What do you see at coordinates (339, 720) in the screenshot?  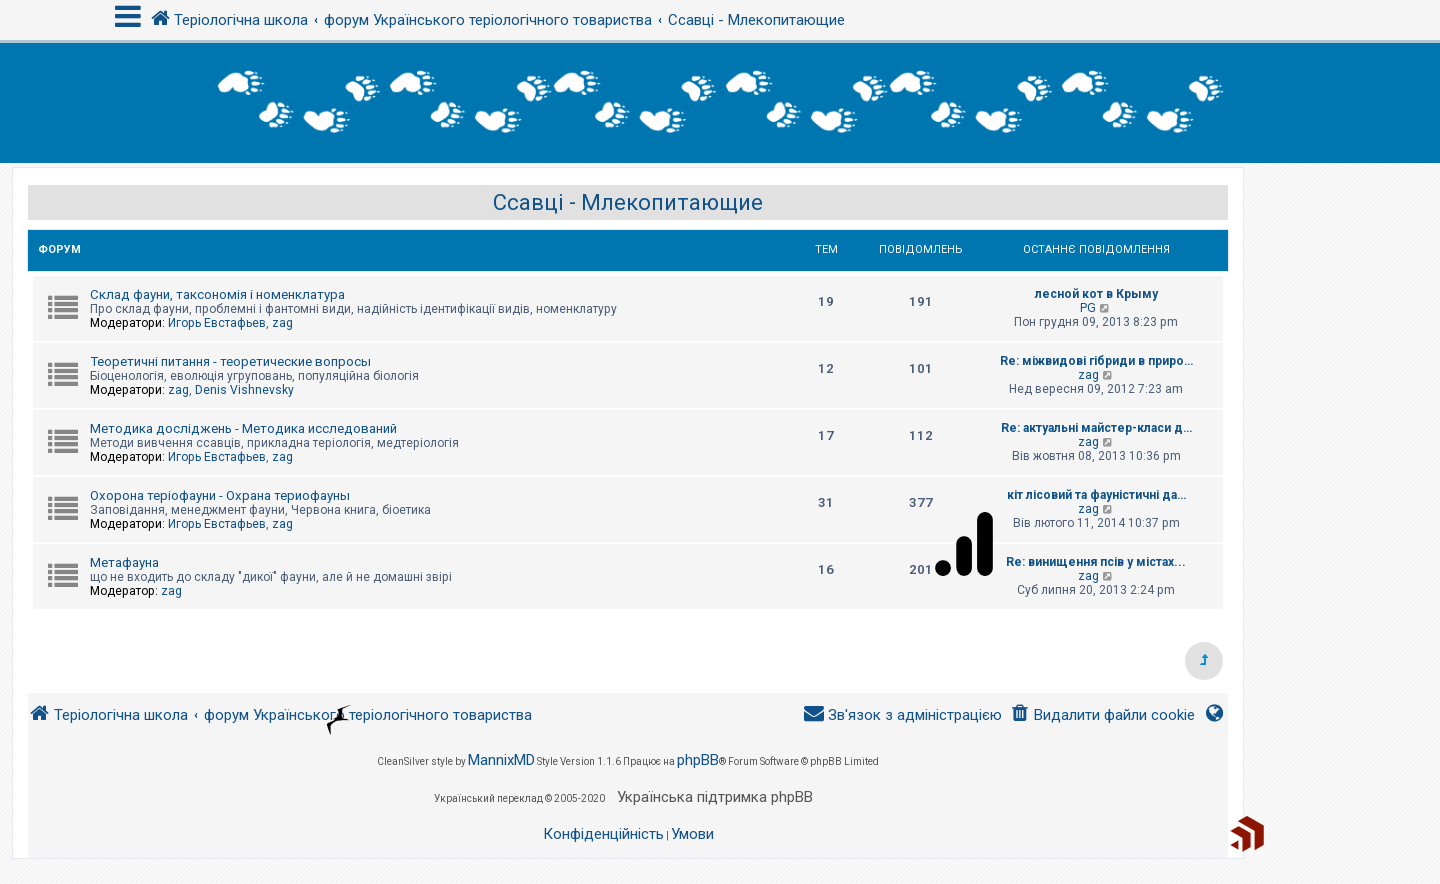 I see `open frigate NVR dashboard` at bounding box center [339, 720].